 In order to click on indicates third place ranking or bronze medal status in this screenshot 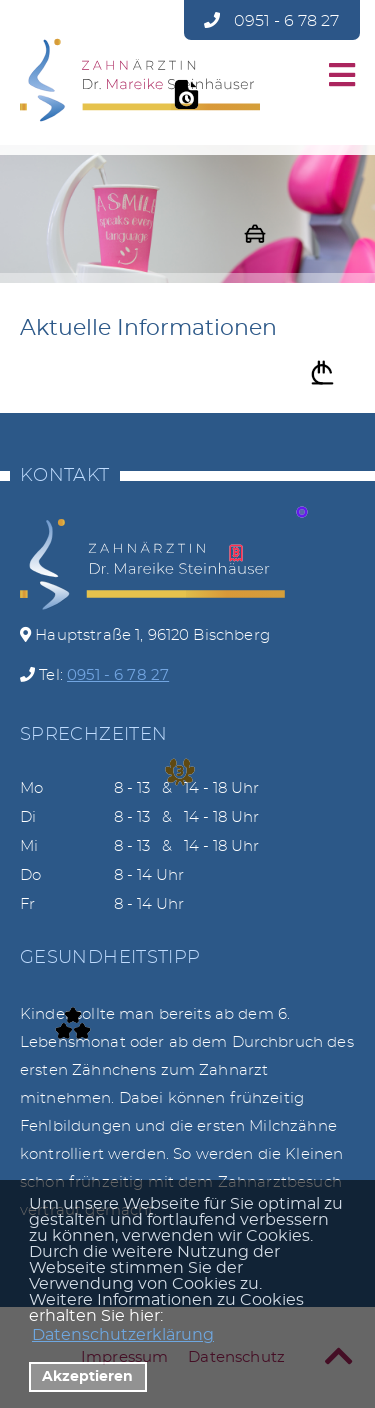, I will do `click(180, 772)`.